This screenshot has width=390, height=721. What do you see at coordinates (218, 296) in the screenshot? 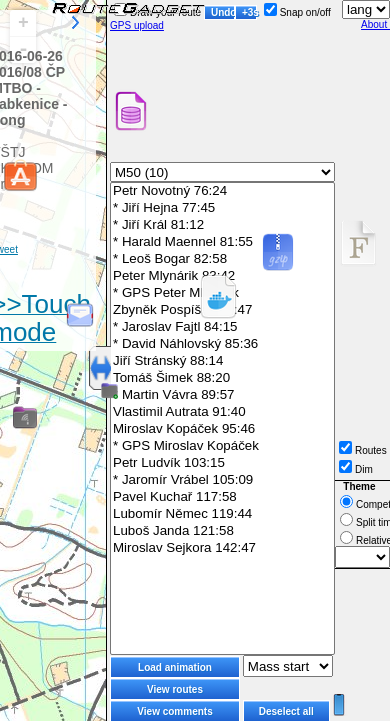
I see `a dockerfile or docker configuration file` at bounding box center [218, 296].